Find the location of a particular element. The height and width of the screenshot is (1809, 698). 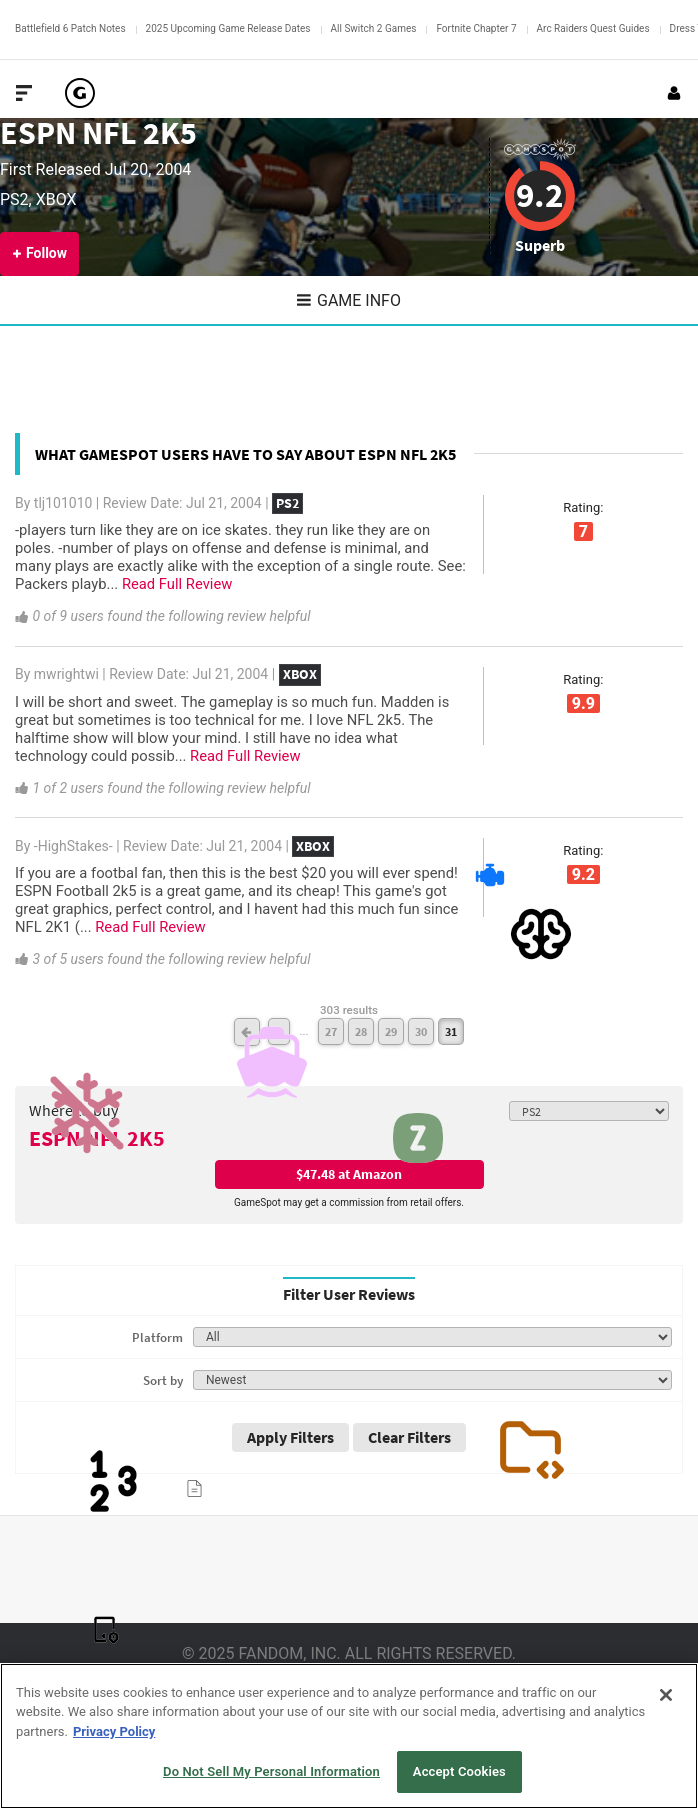

access numbered list formatting is located at coordinates (112, 1481).